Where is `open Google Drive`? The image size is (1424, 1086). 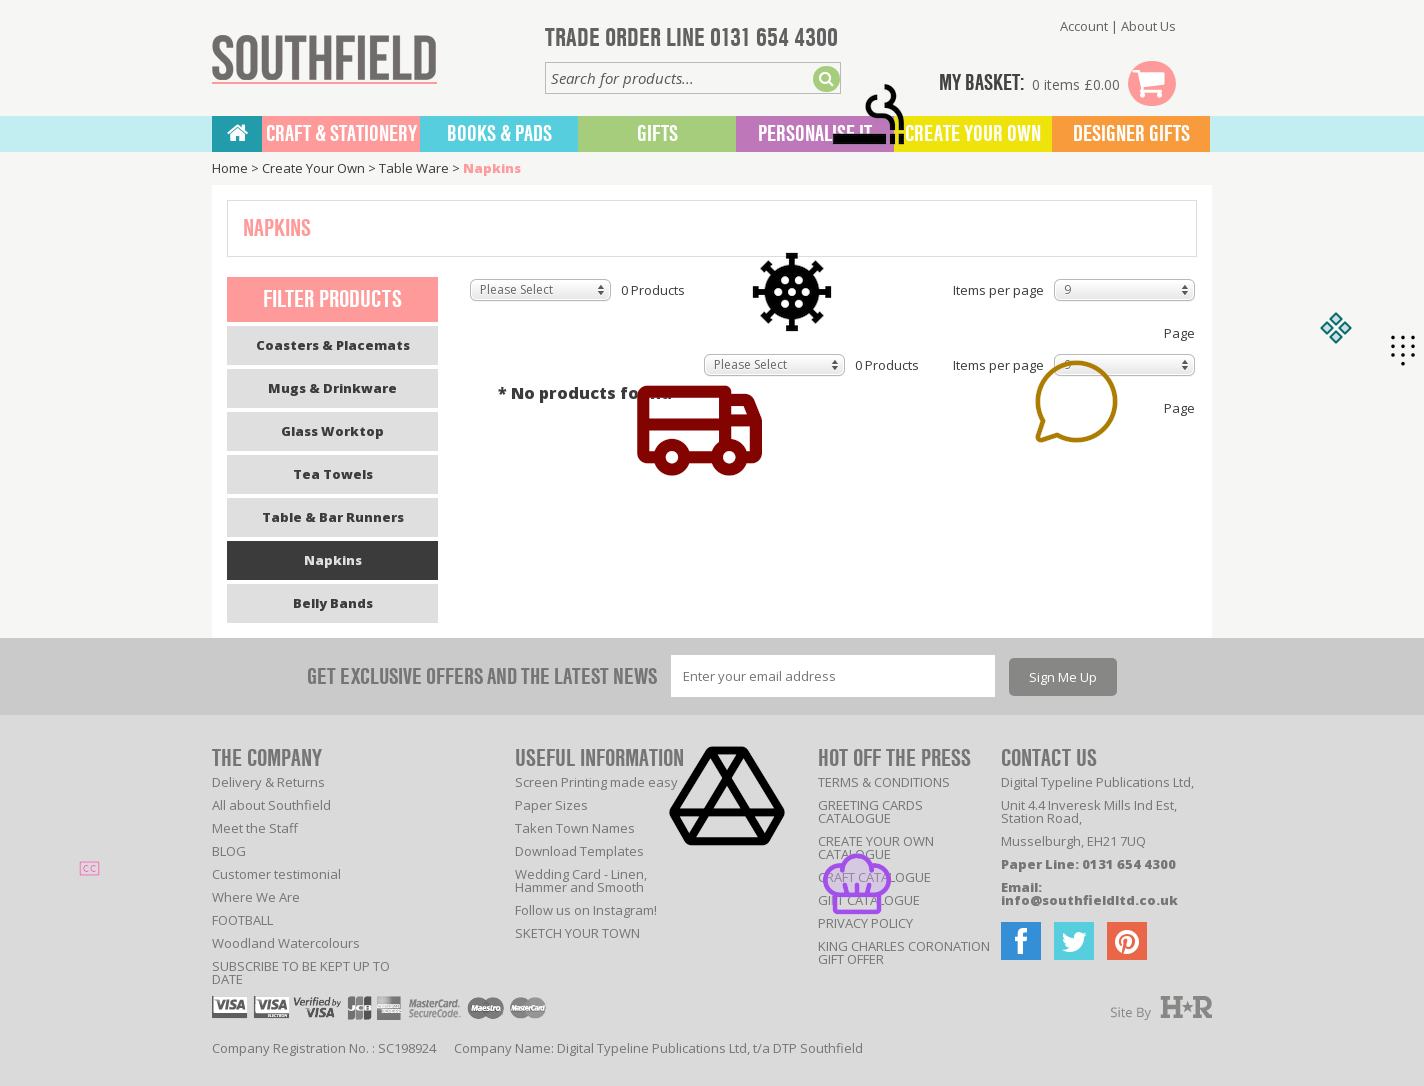 open Google Drive is located at coordinates (727, 800).